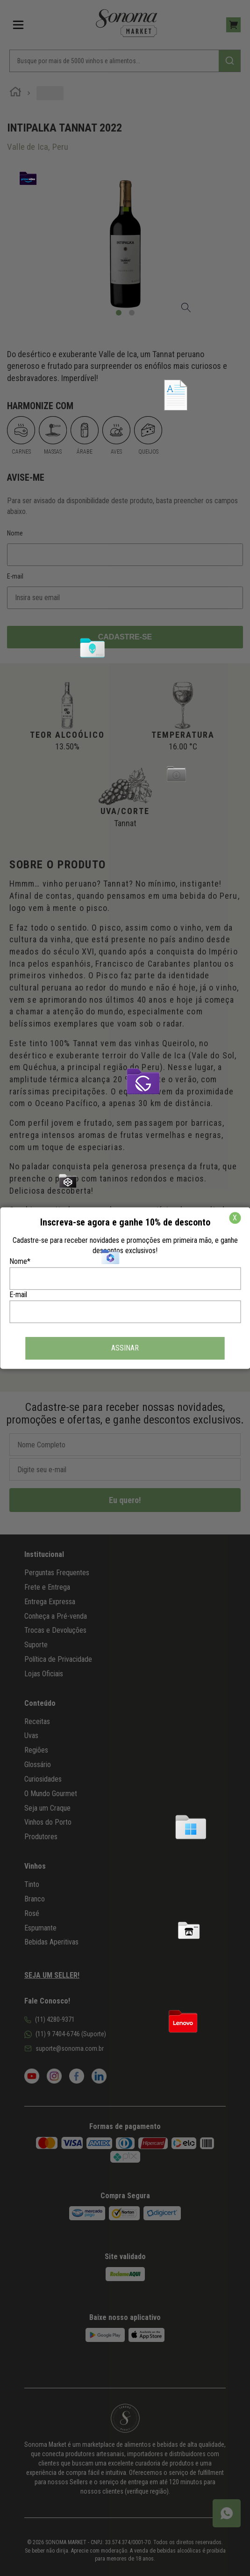 This screenshot has width=250, height=2576. I want to click on open microsoft 365 files folder, so click(110, 1257).